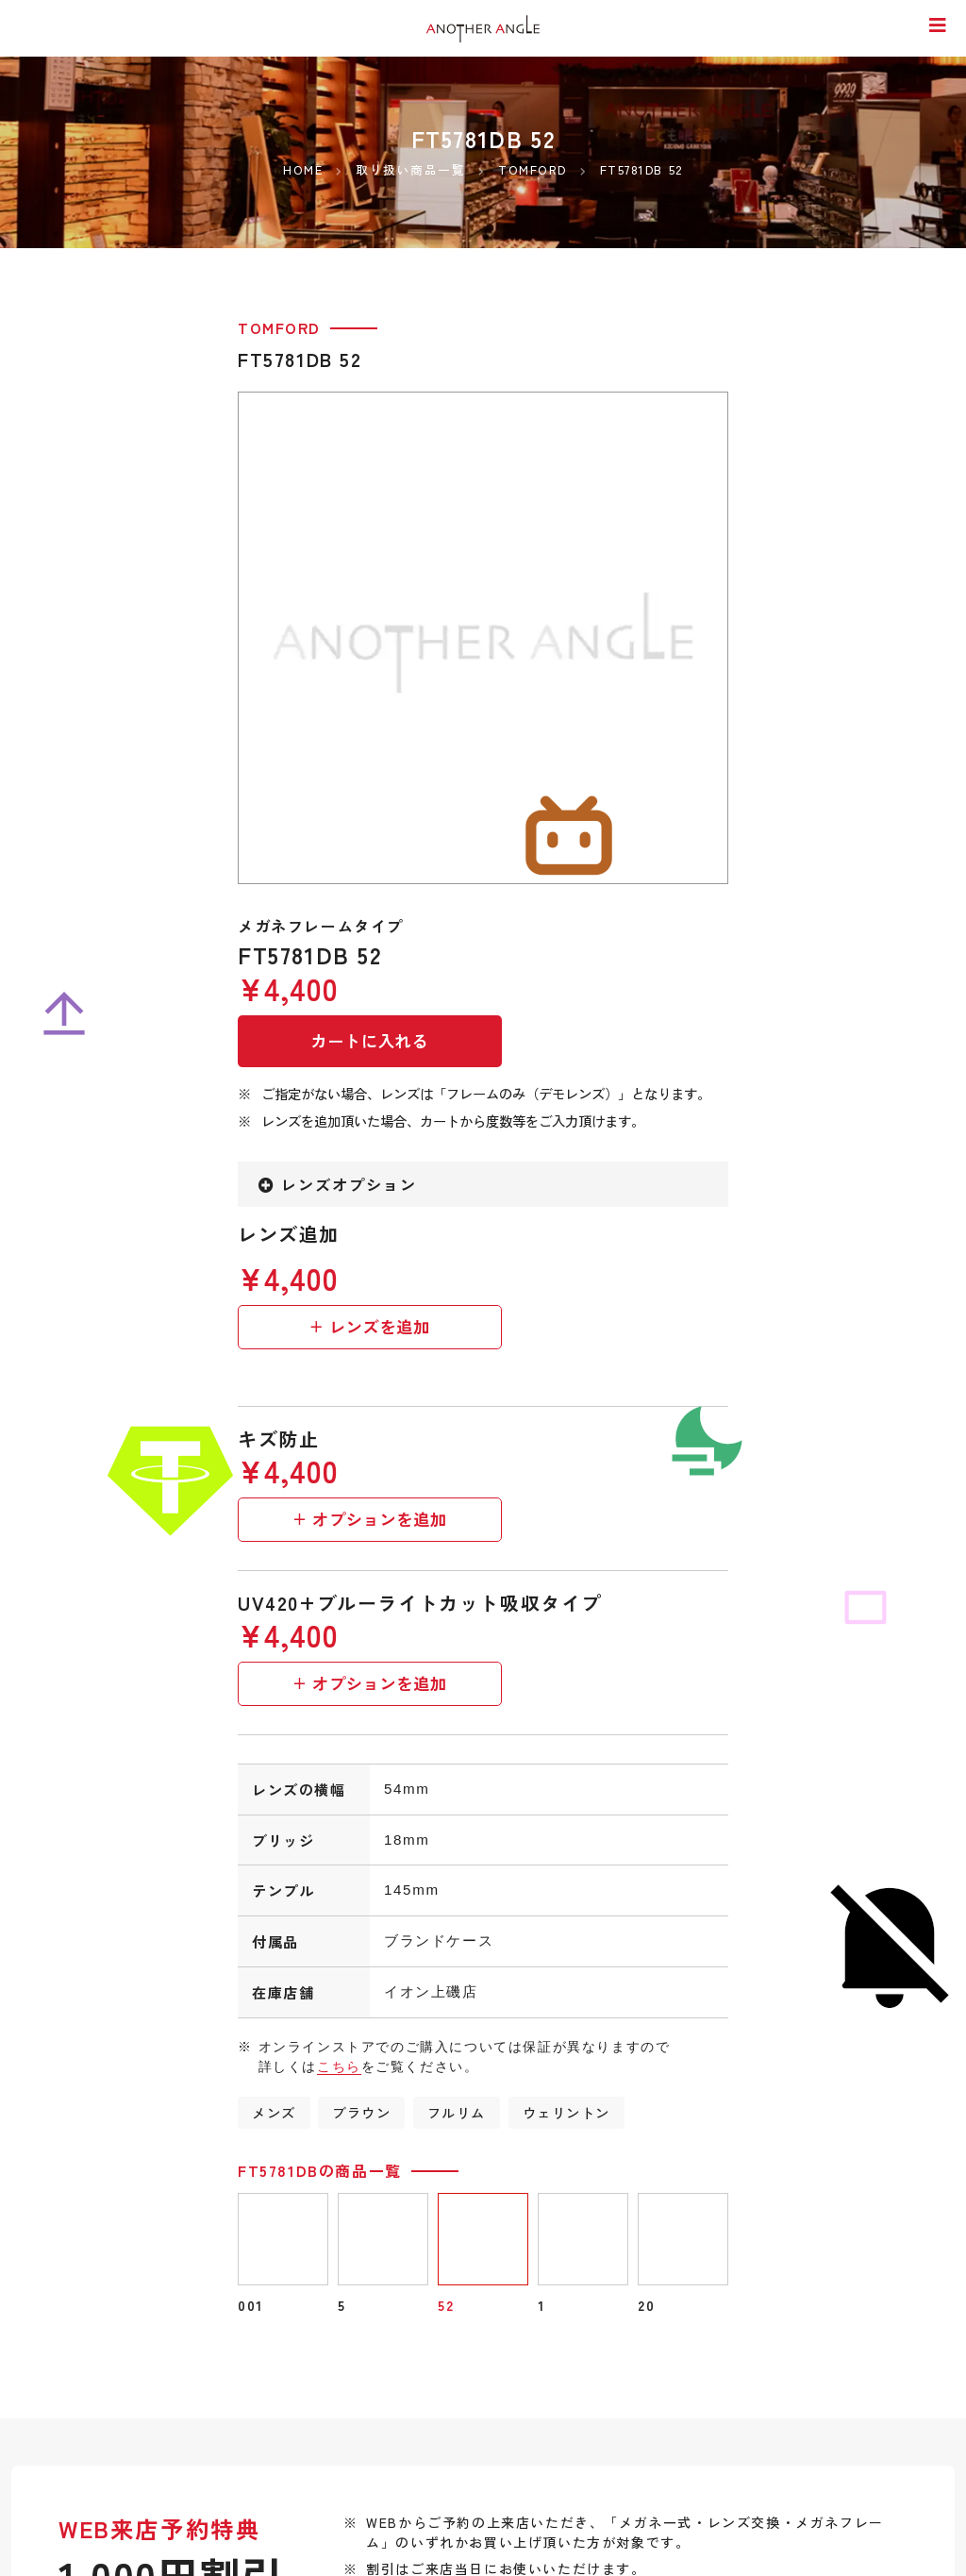  What do you see at coordinates (64, 1014) in the screenshot?
I see `upload a file or document` at bounding box center [64, 1014].